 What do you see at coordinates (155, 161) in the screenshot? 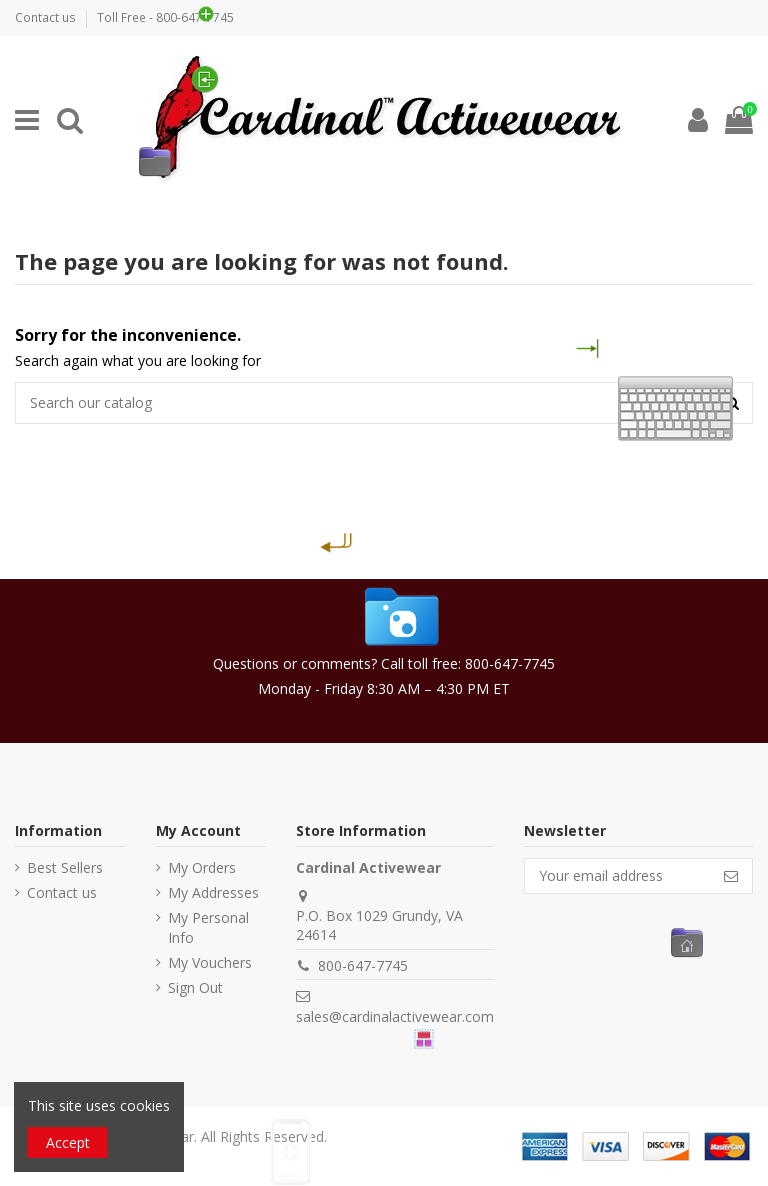
I see `drop files here to add to folder` at bounding box center [155, 161].